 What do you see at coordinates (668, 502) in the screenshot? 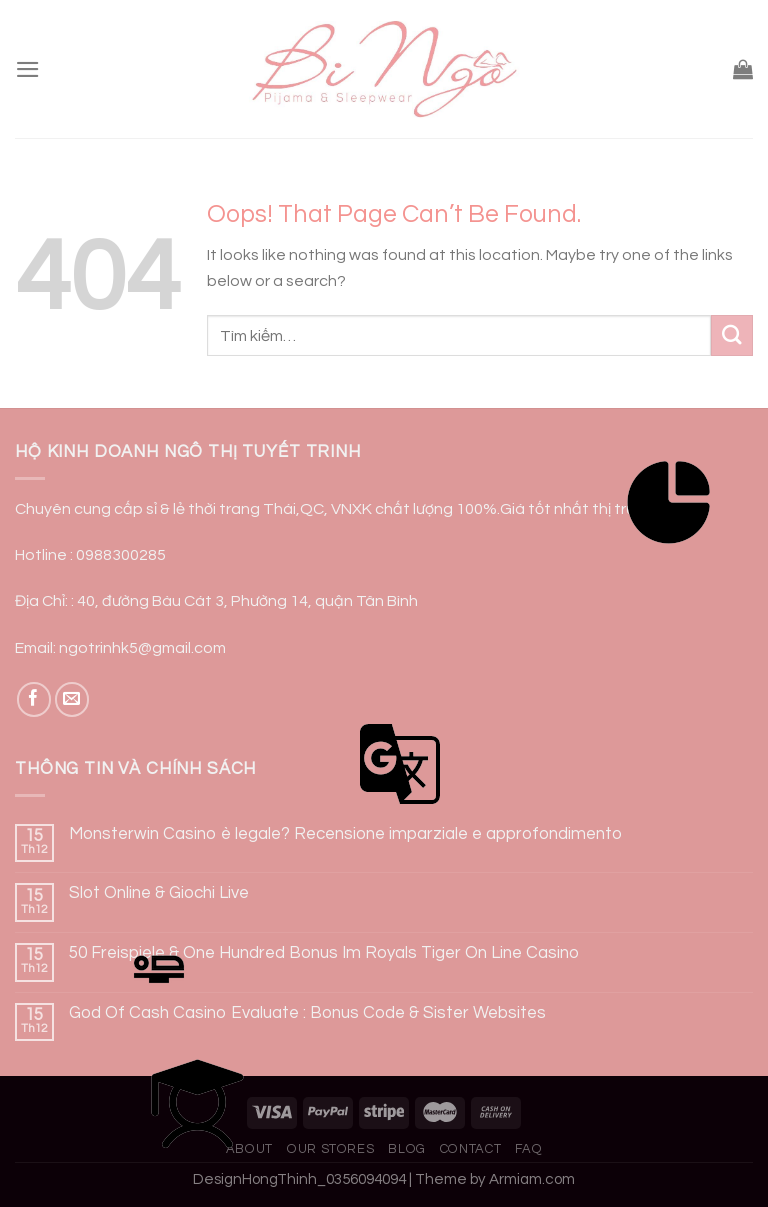
I see `view analytics or statistics` at bounding box center [668, 502].